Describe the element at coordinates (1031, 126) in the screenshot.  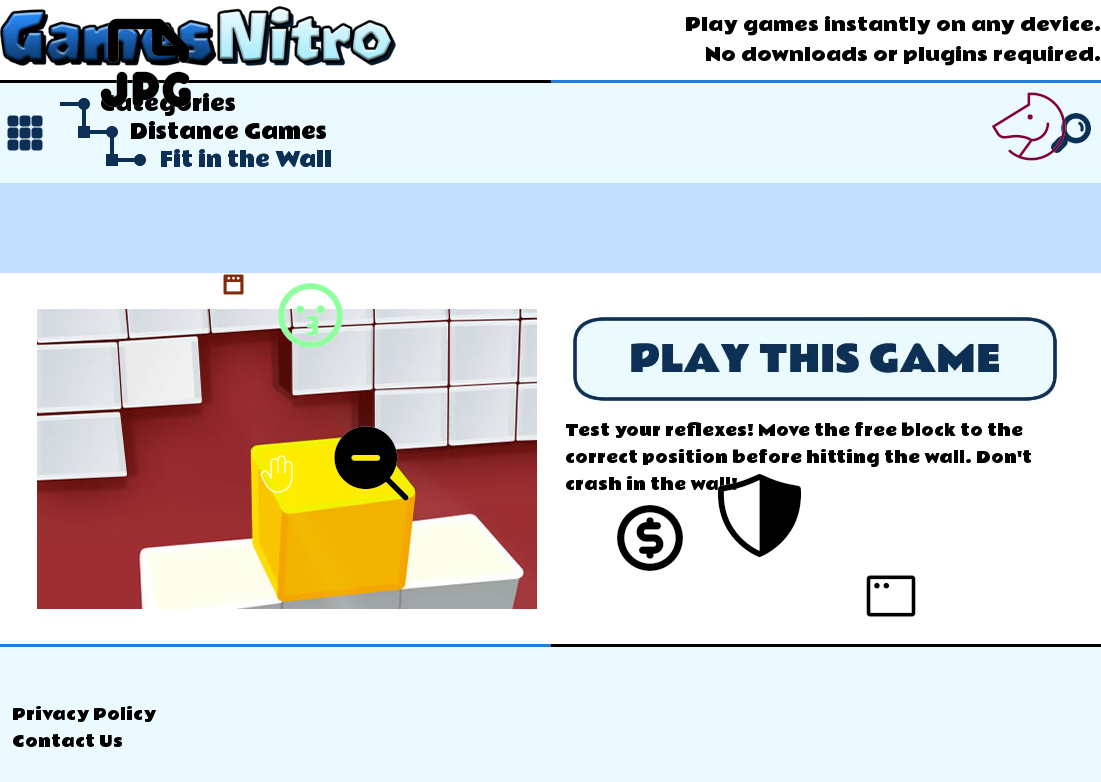
I see `access equestrian or horse-related features` at that location.